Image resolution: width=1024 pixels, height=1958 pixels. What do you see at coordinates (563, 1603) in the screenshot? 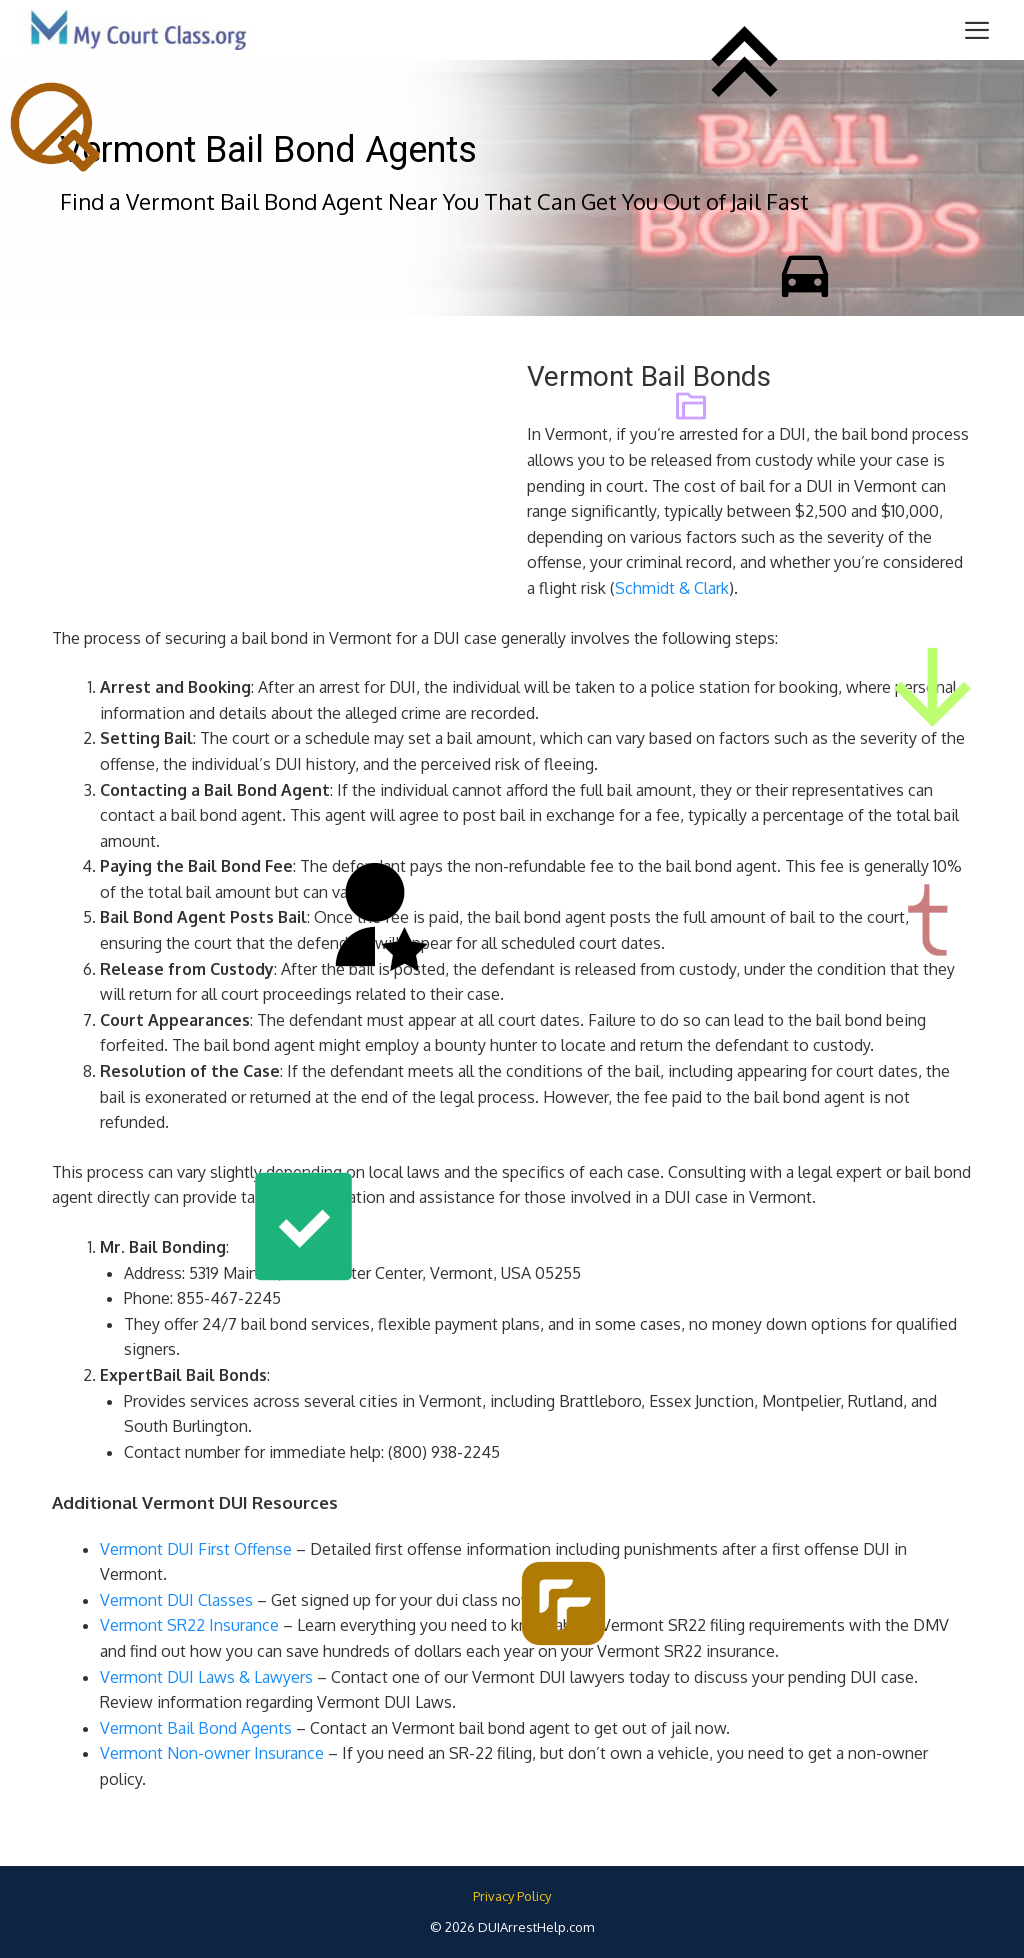
I see `red river brand logo` at bounding box center [563, 1603].